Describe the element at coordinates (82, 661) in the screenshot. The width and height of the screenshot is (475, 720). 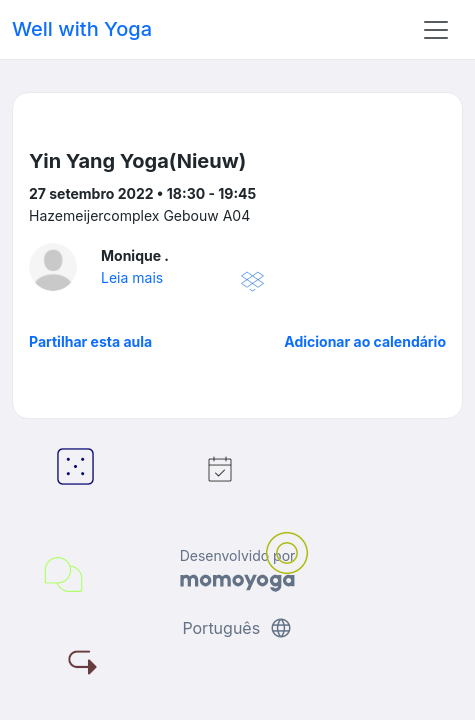
I see `redo last action` at that location.